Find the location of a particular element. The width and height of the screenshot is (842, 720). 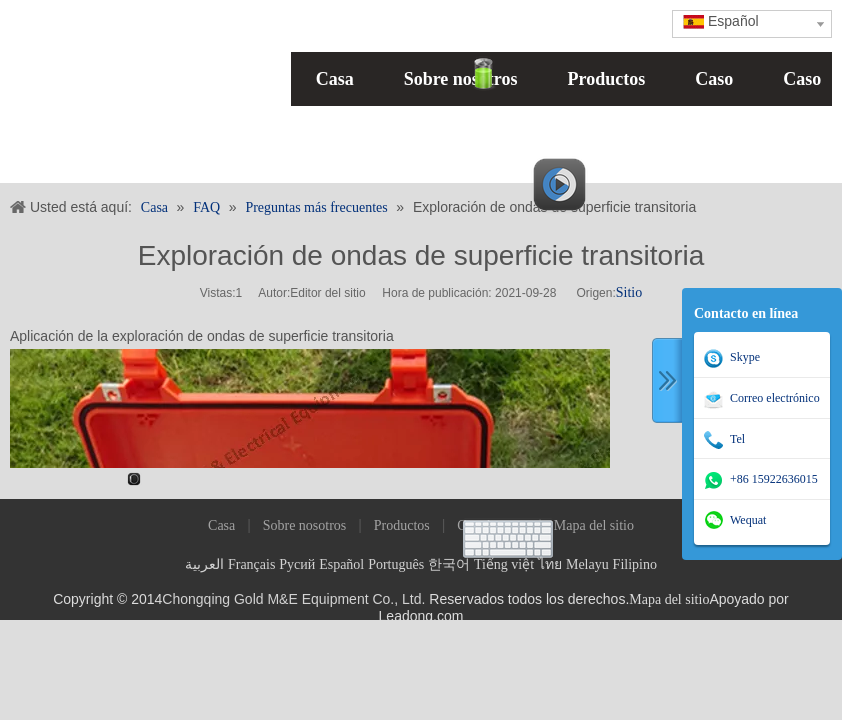

access keyboard settings is located at coordinates (508, 539).